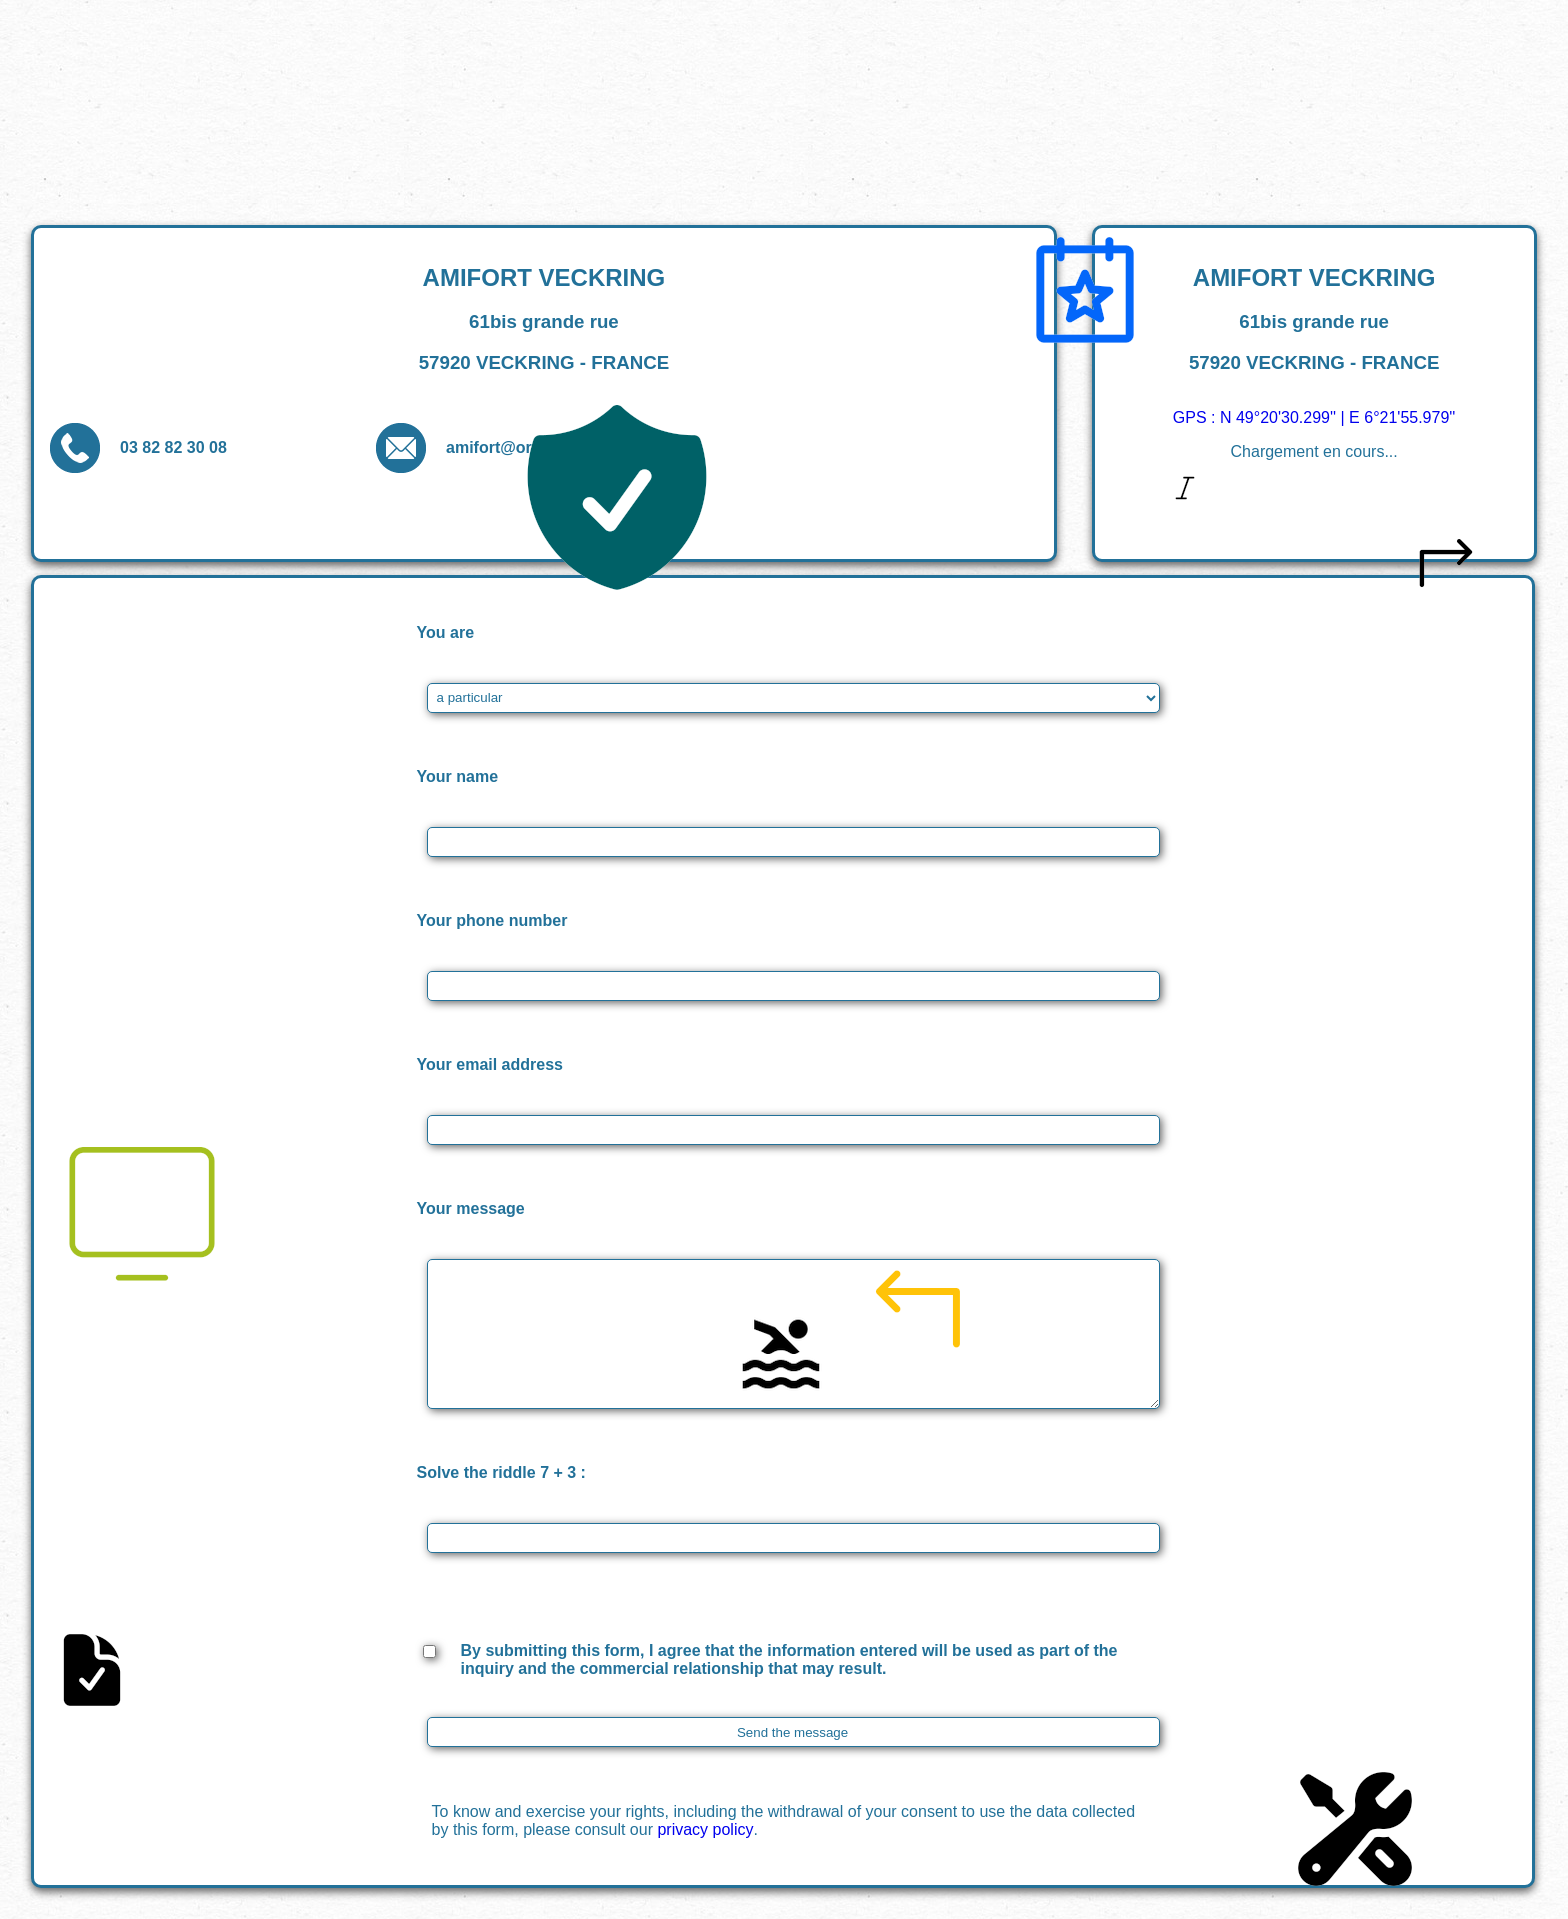 The width and height of the screenshot is (1568, 1919). What do you see at coordinates (142, 1208) in the screenshot?
I see `view display settings` at bounding box center [142, 1208].